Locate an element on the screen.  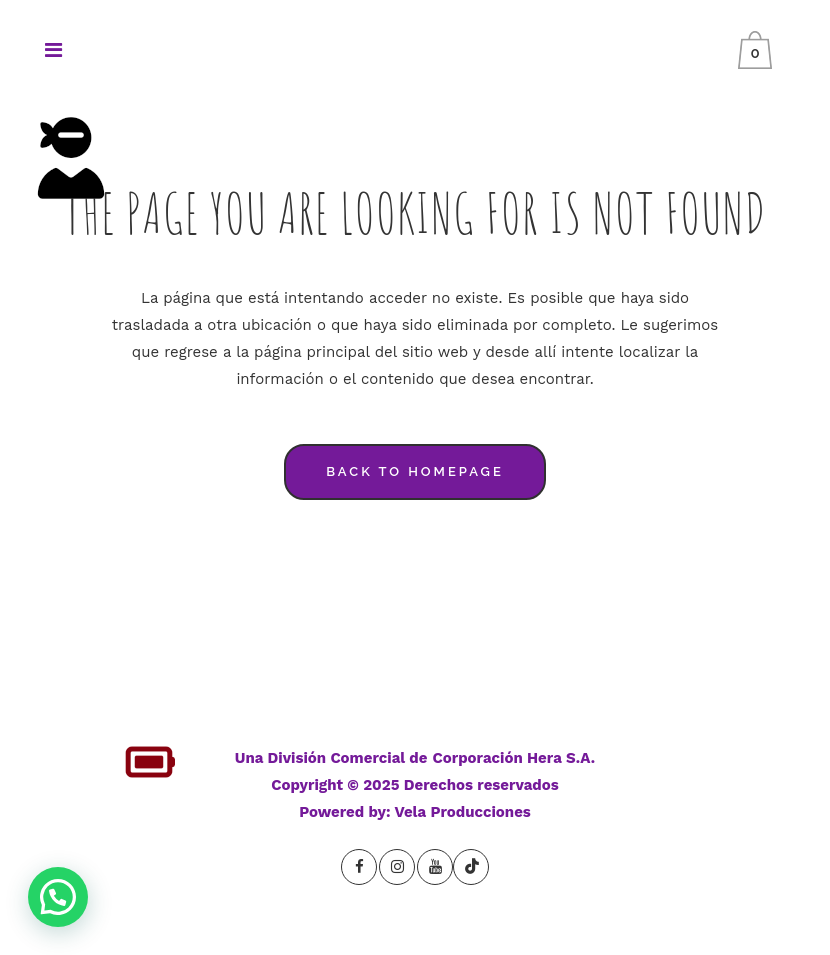
switch to incognito or private mode is located at coordinates (71, 158).